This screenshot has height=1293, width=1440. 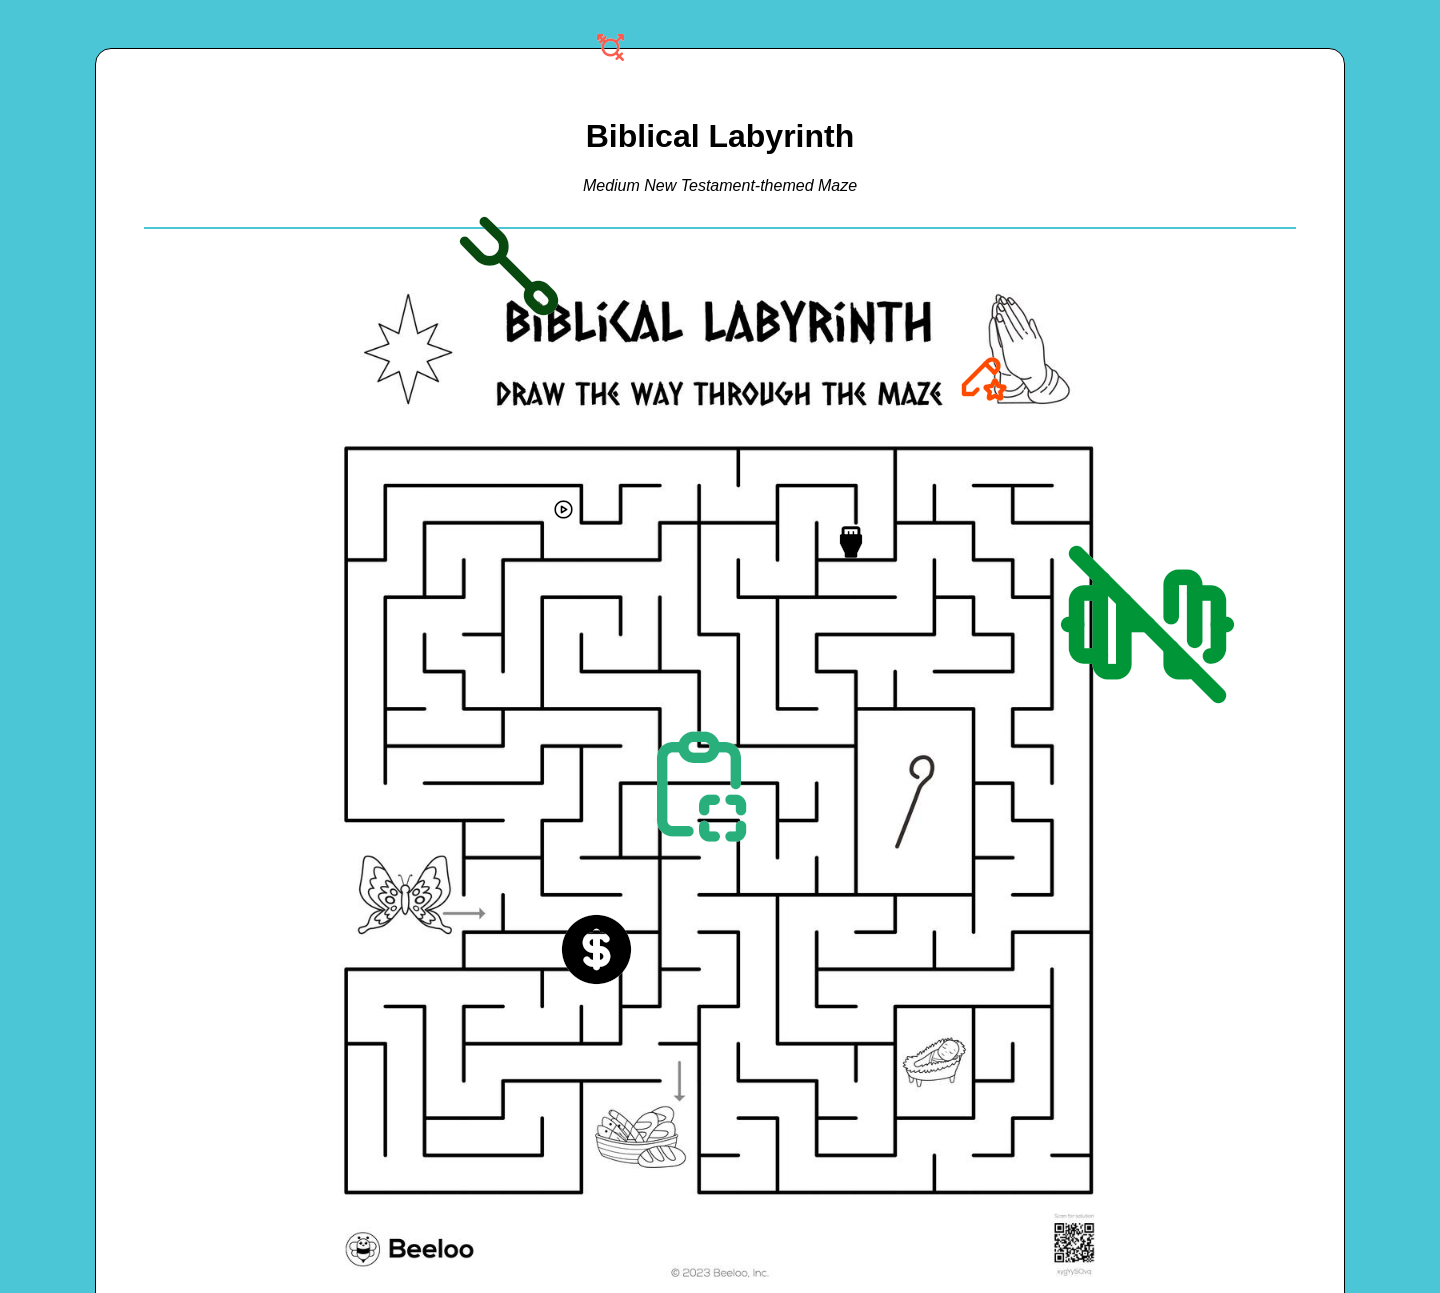 What do you see at coordinates (699, 784) in the screenshot?
I see `copy to clipboard` at bounding box center [699, 784].